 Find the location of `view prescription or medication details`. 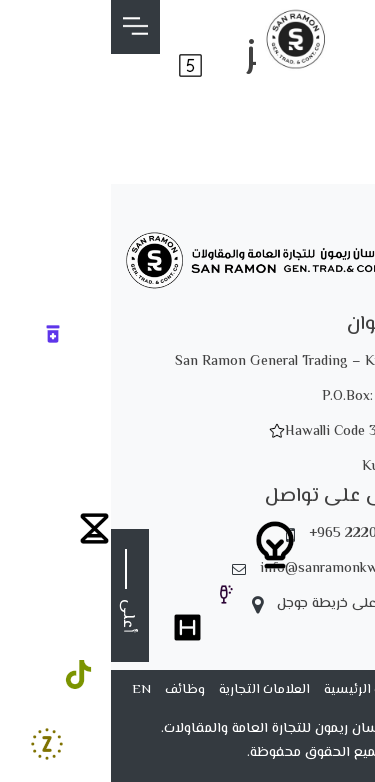

view prescription or medication details is located at coordinates (53, 334).